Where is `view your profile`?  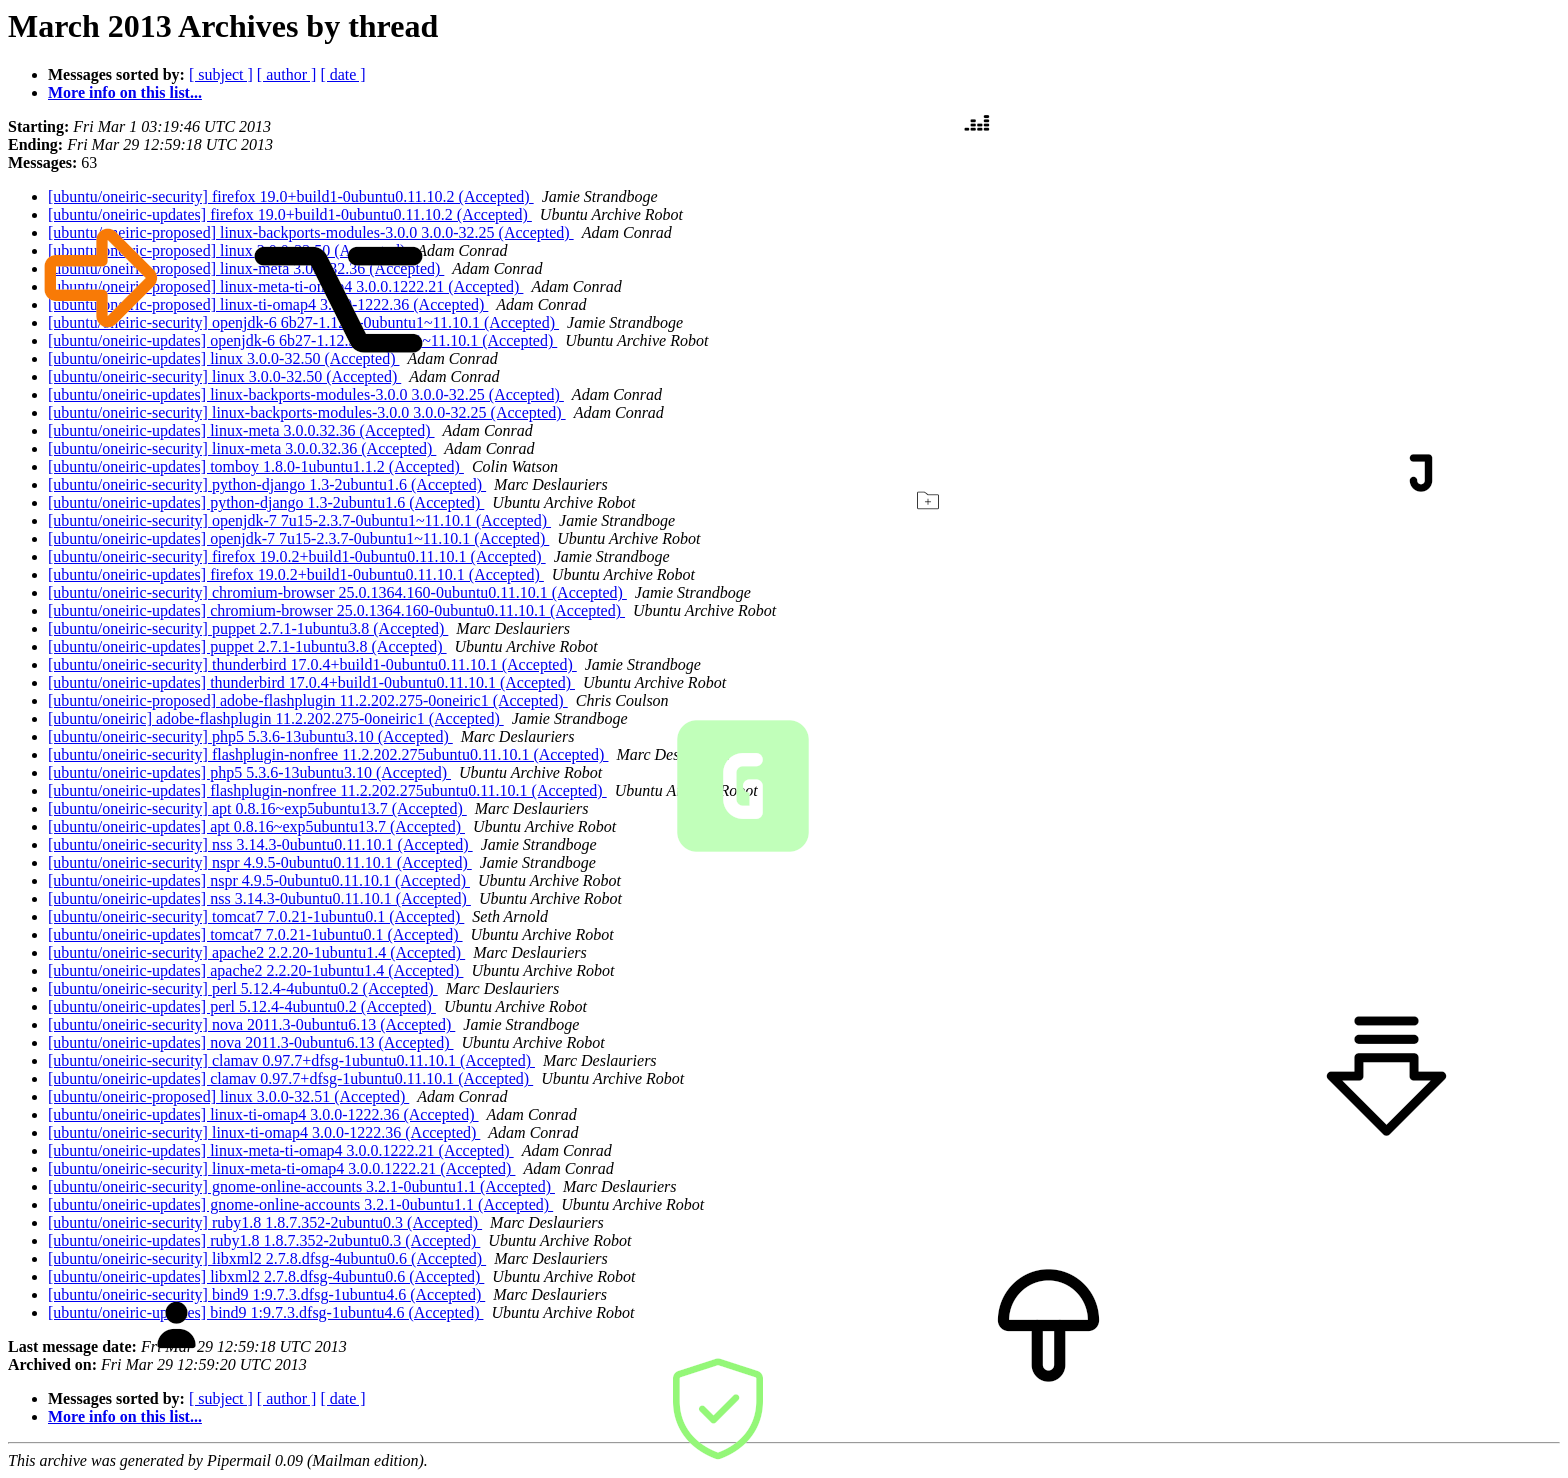 view your profile is located at coordinates (176, 1324).